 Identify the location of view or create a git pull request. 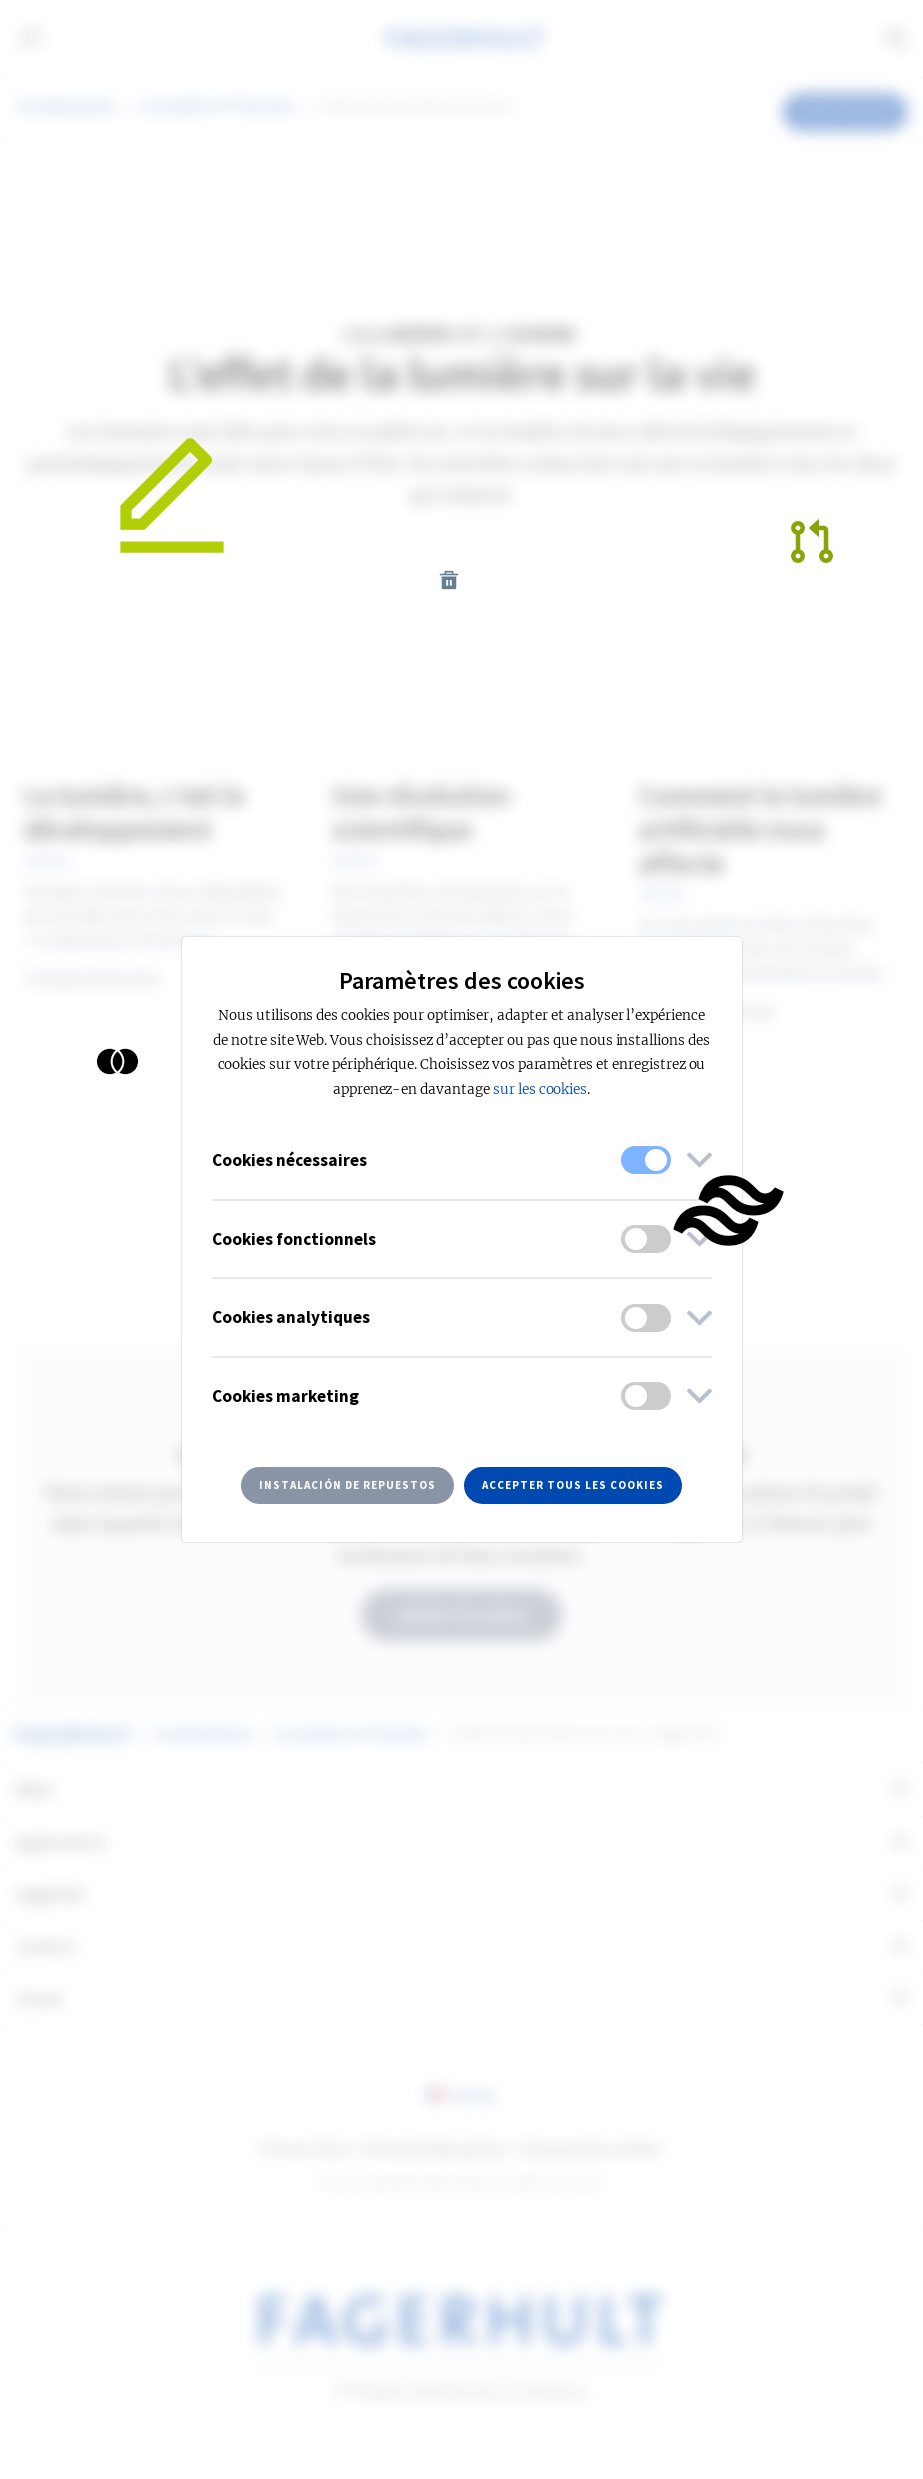
(812, 542).